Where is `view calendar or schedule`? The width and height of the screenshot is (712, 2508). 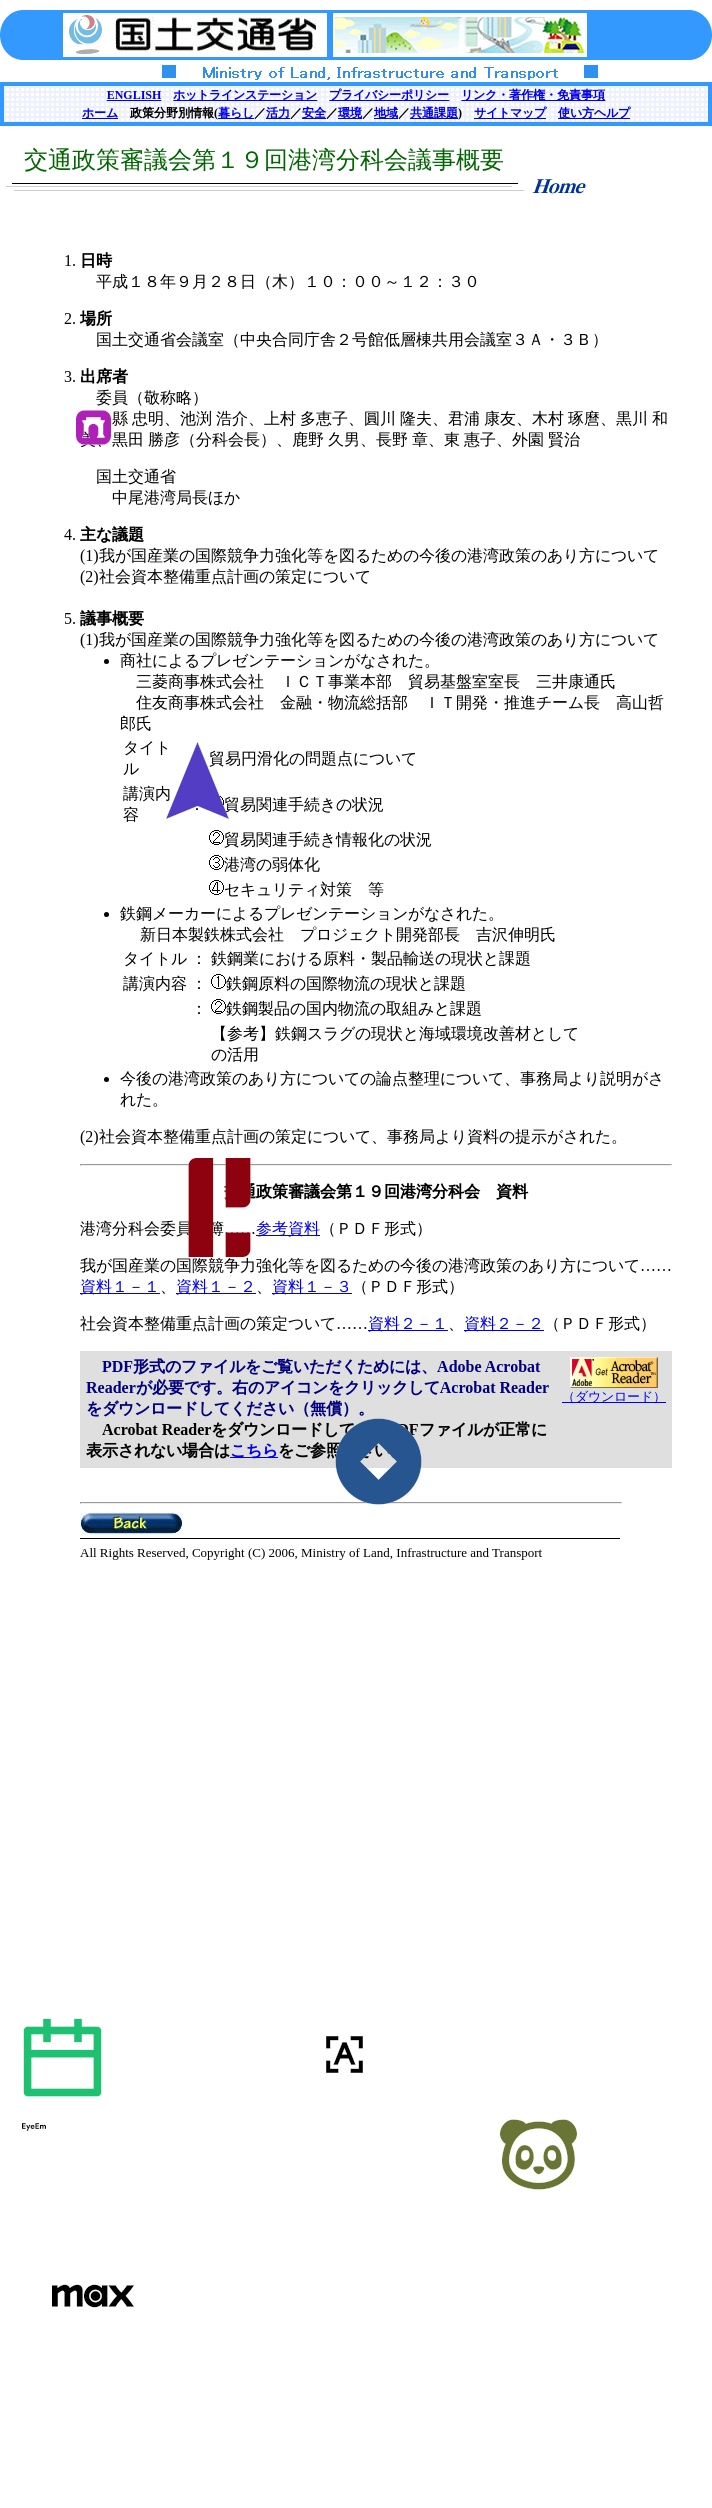
view calendar or schedule is located at coordinates (62, 2061).